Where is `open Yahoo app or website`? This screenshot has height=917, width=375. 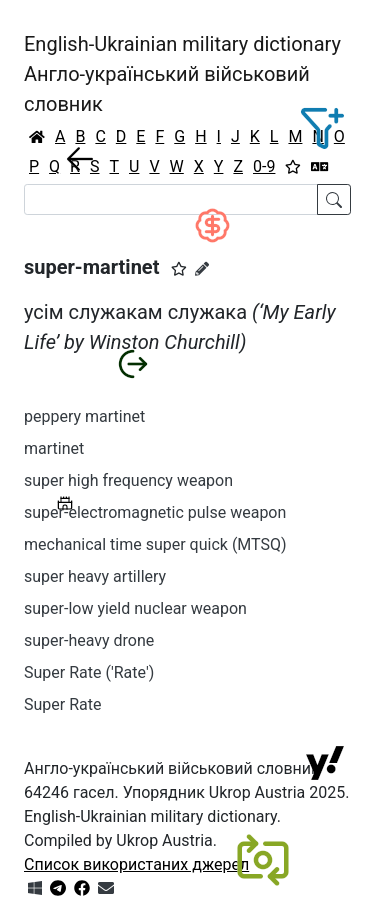 open Yahoo app or website is located at coordinates (325, 763).